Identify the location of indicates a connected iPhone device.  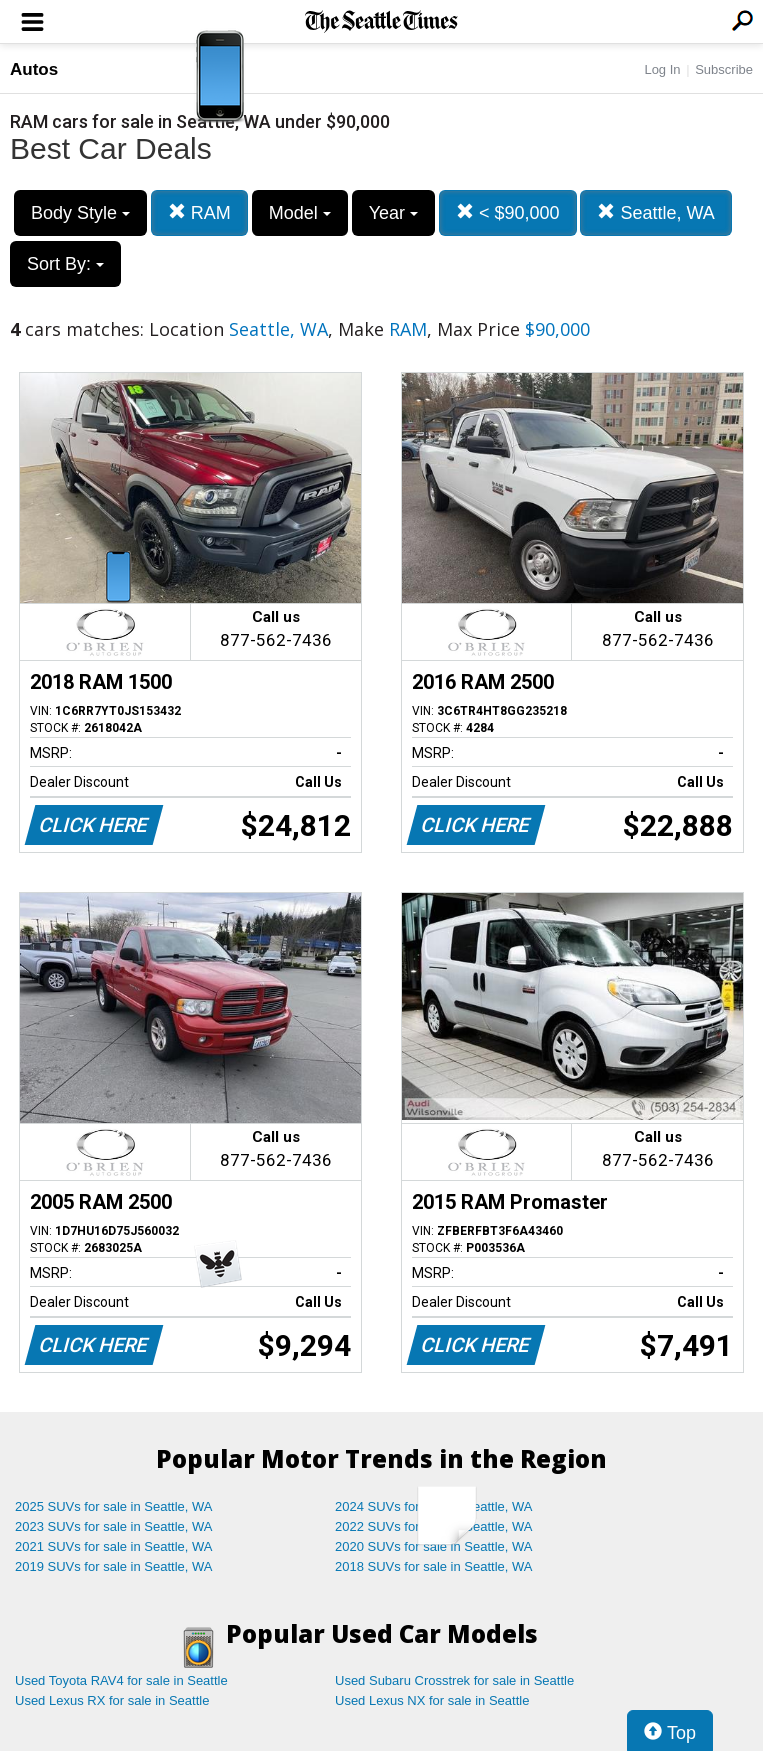
(220, 76).